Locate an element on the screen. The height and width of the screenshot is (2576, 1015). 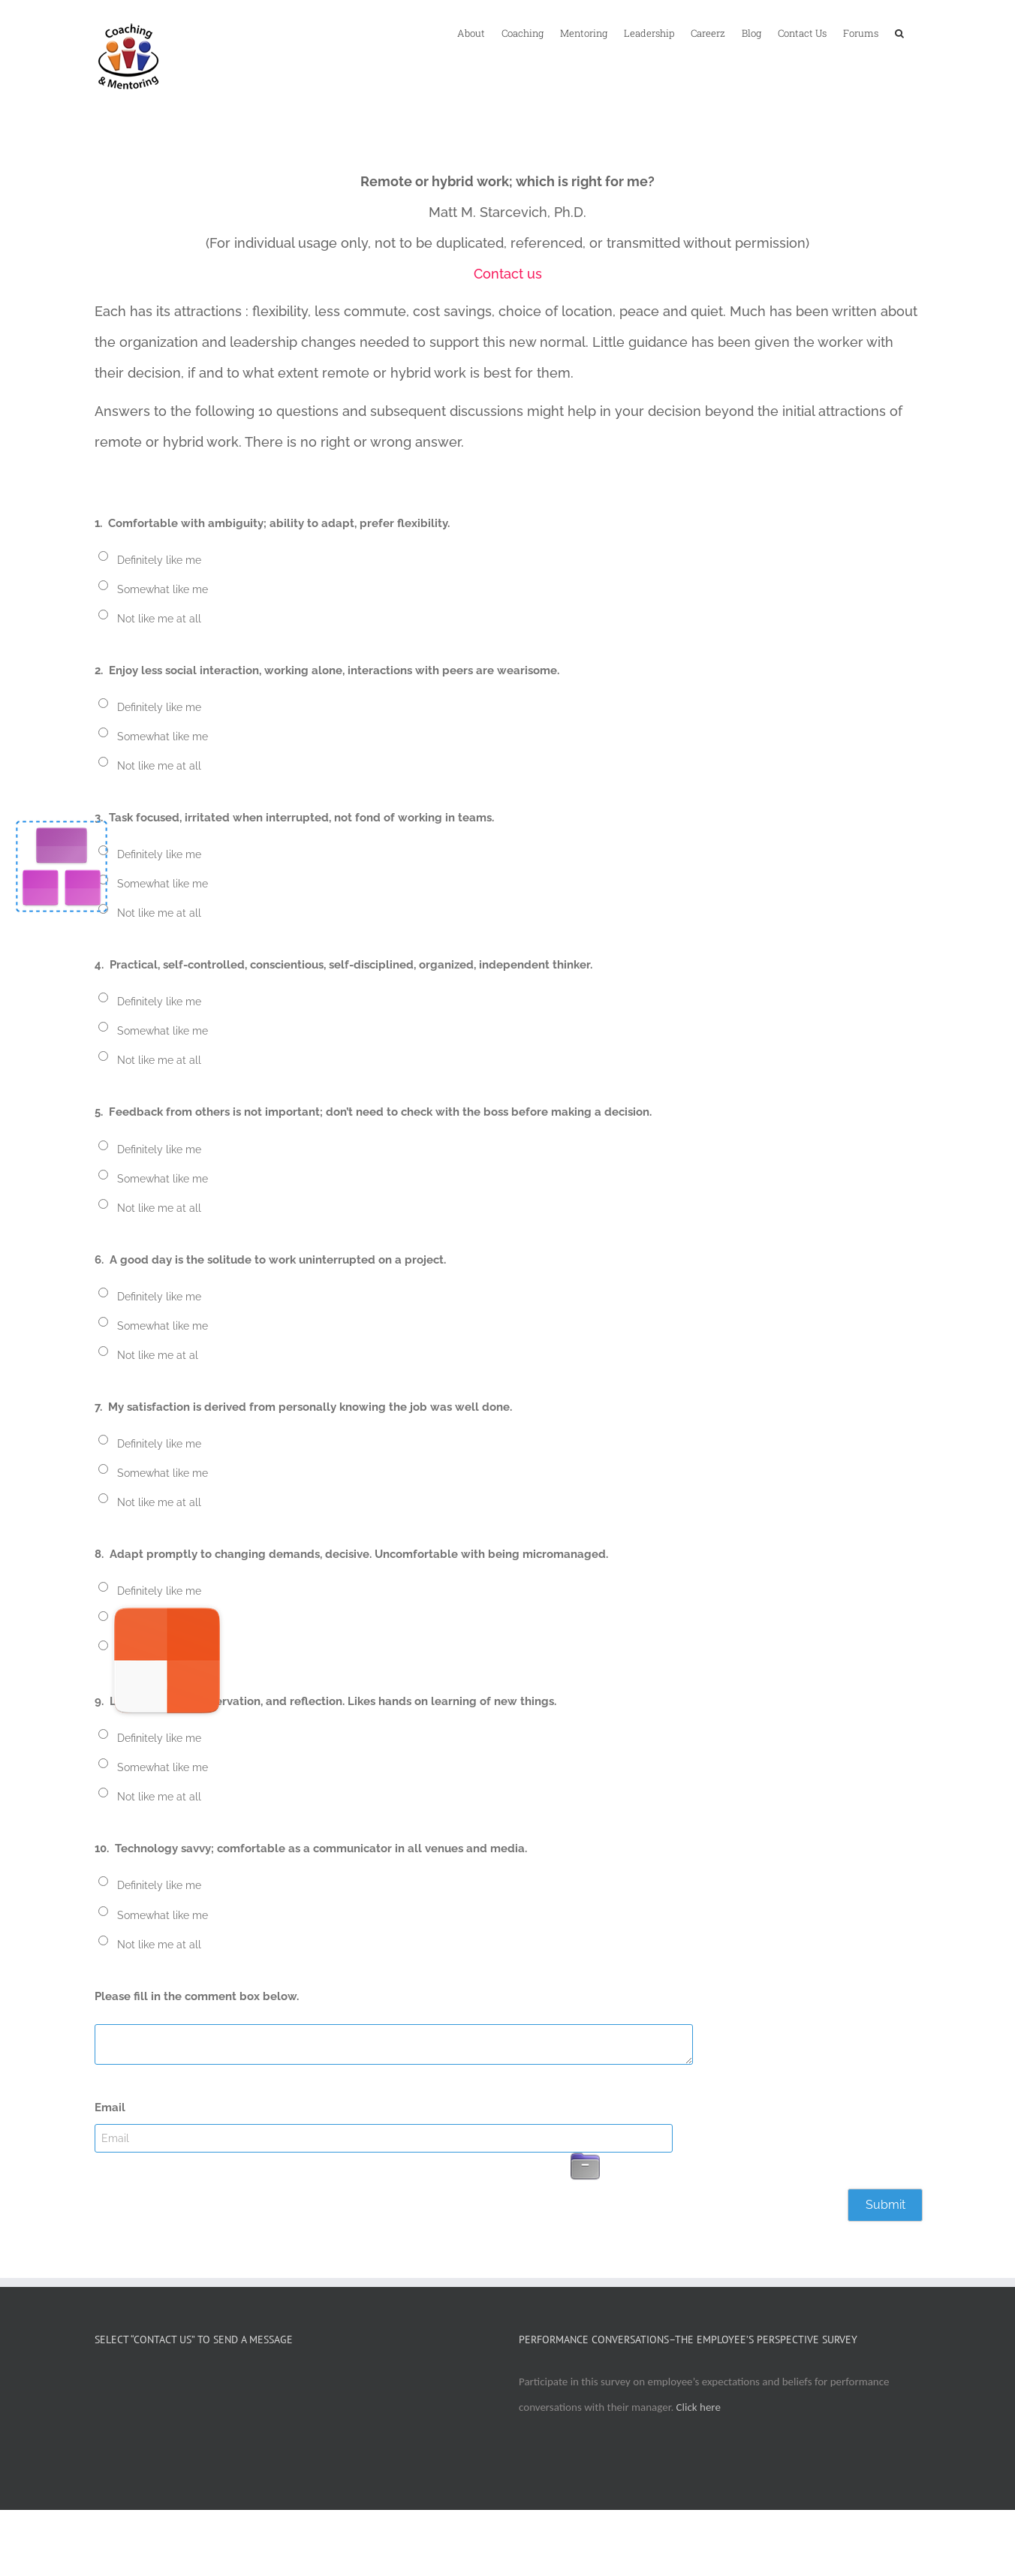
select all items in the current view is located at coordinates (62, 866).